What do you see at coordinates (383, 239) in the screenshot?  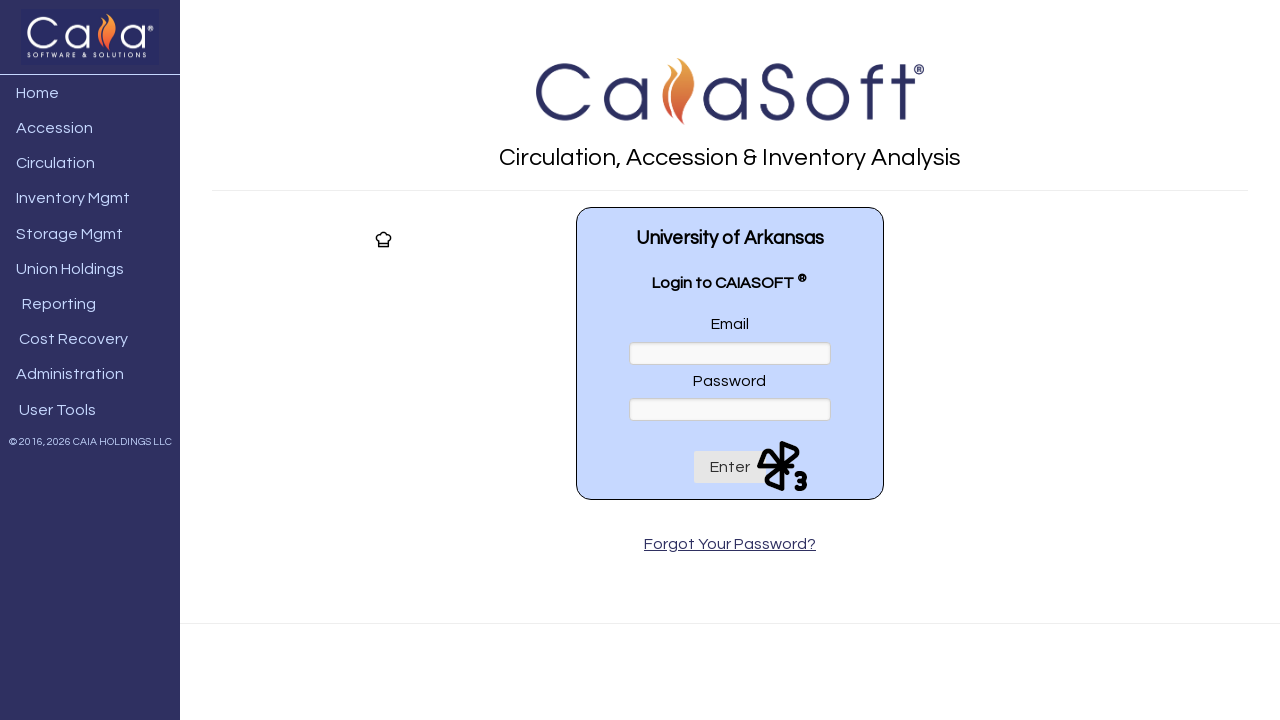 I see `access cooking or recipe features` at bounding box center [383, 239].